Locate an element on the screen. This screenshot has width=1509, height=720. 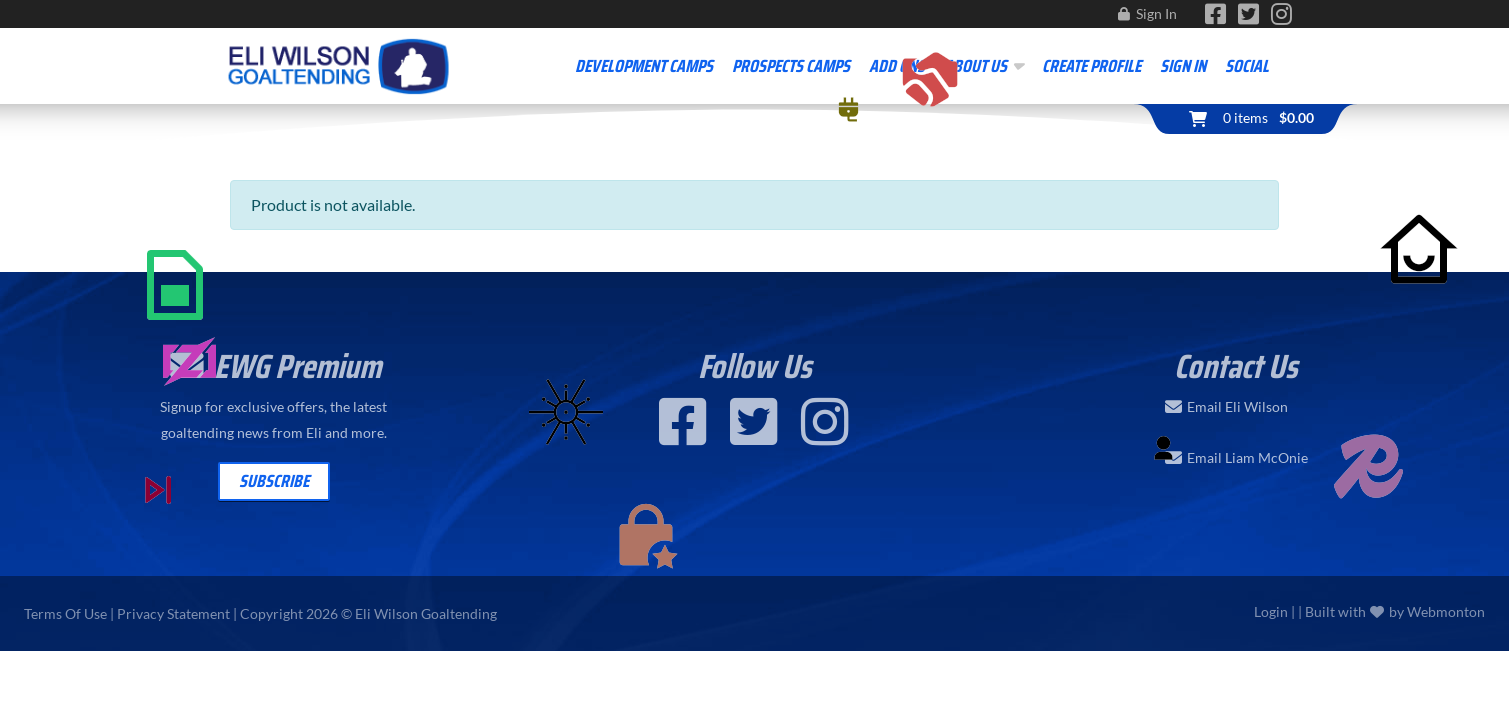
manage sim card settings is located at coordinates (175, 285).